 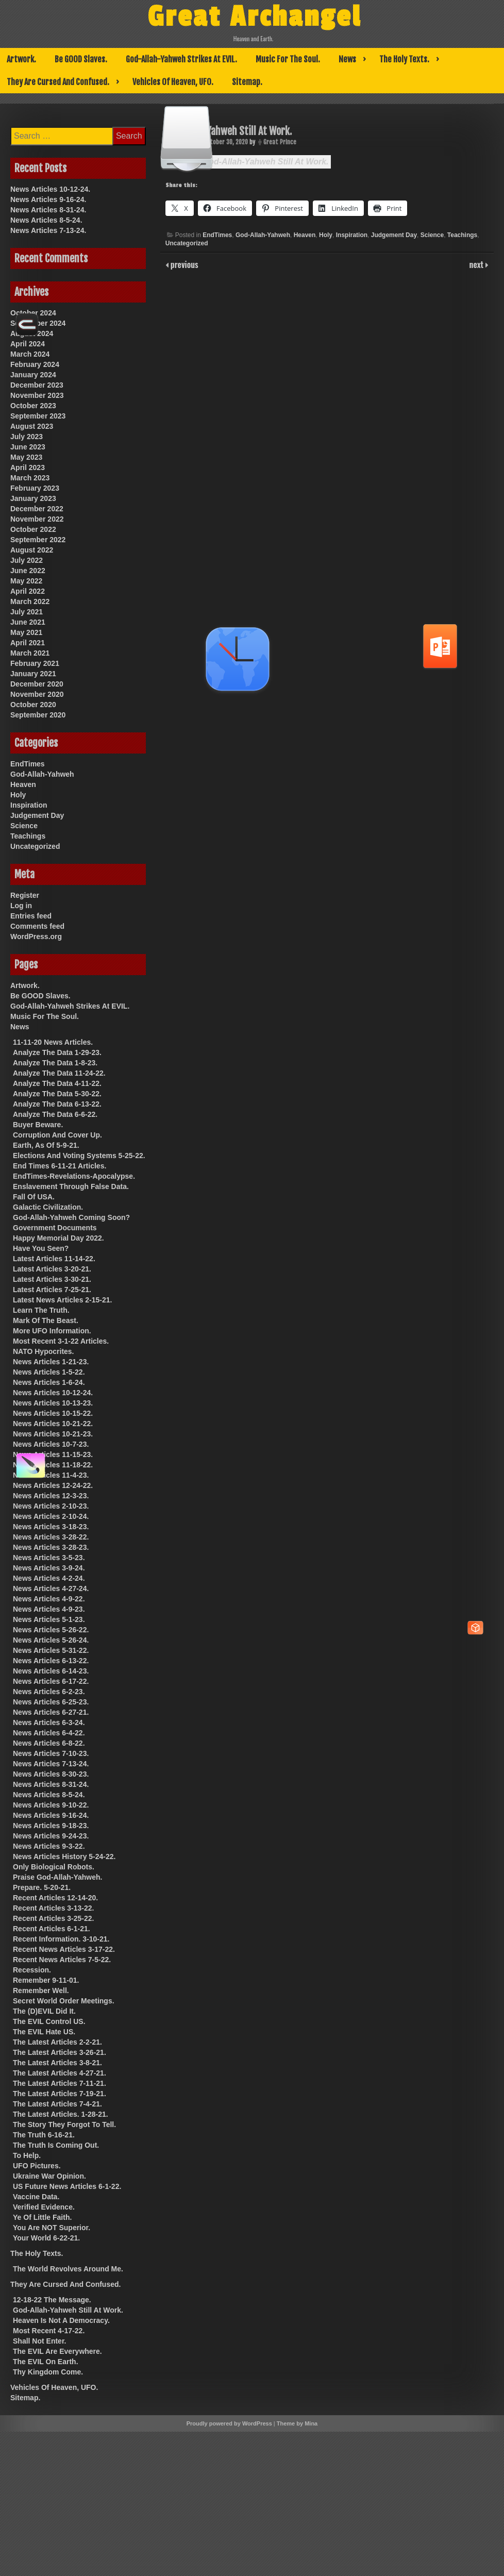 I want to click on launch crysis game, so click(x=27, y=324).